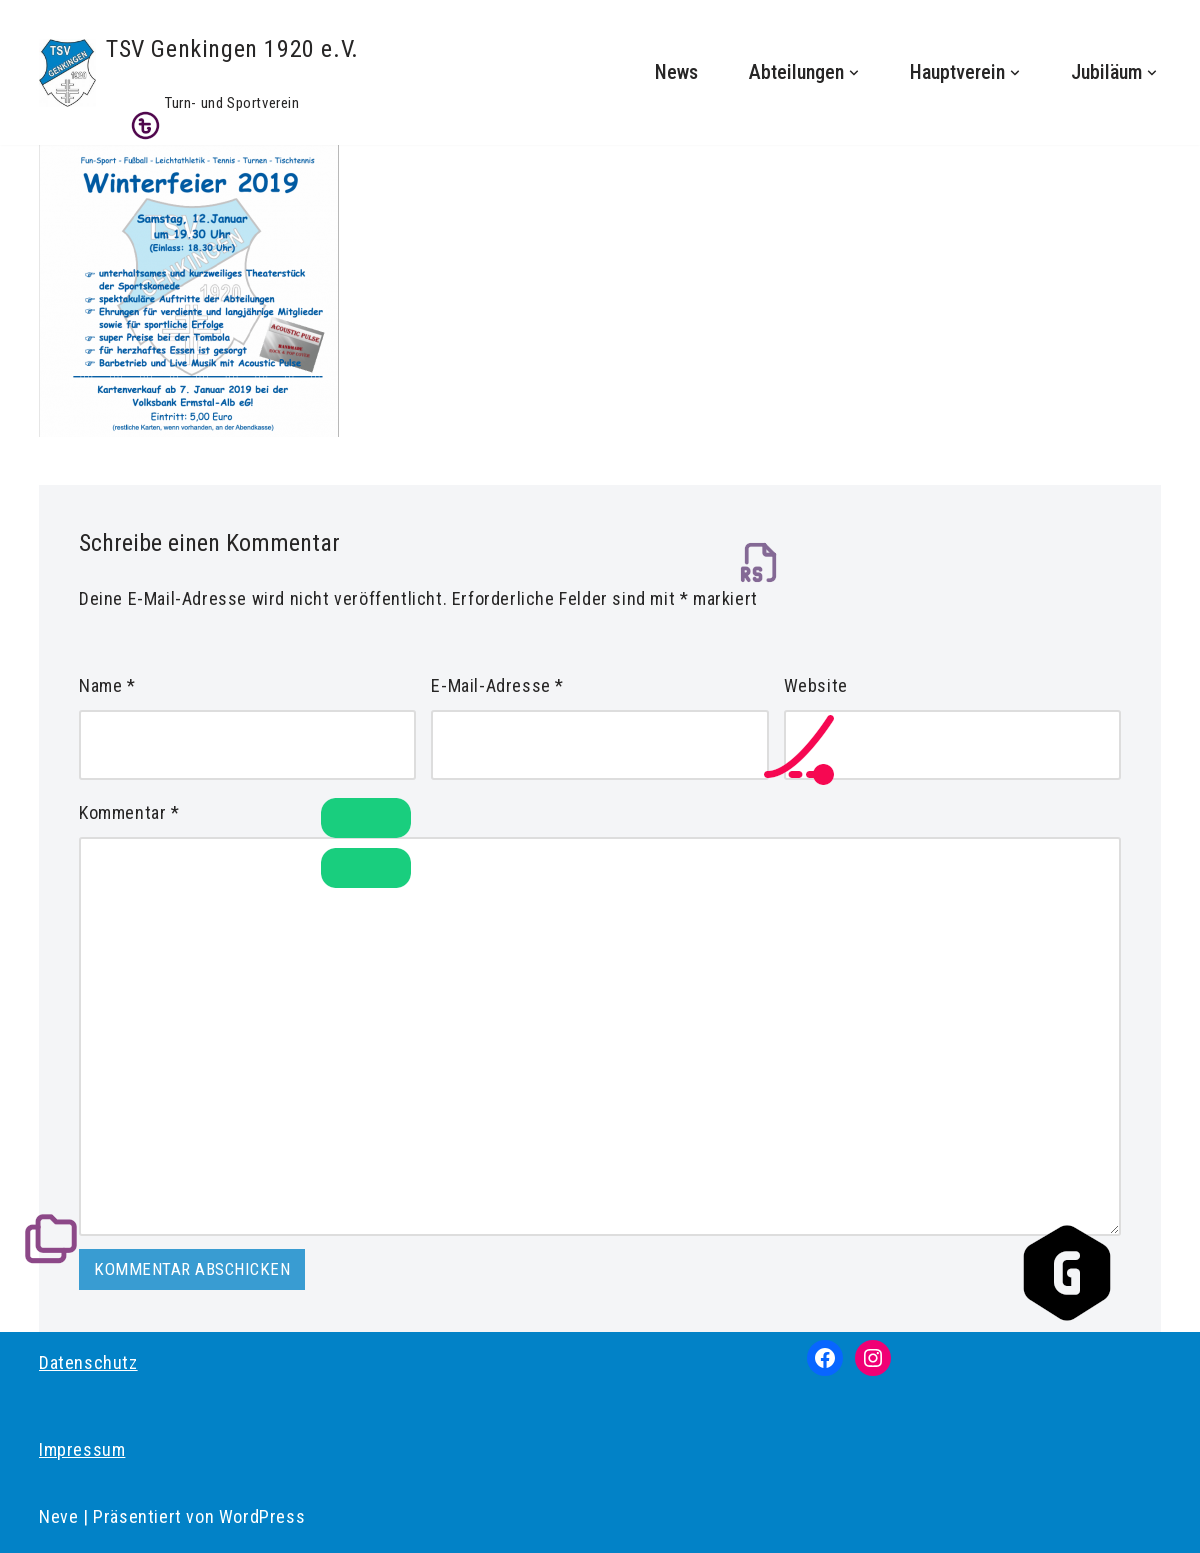 The height and width of the screenshot is (1553, 1200). I want to click on rust source code file, so click(760, 562).